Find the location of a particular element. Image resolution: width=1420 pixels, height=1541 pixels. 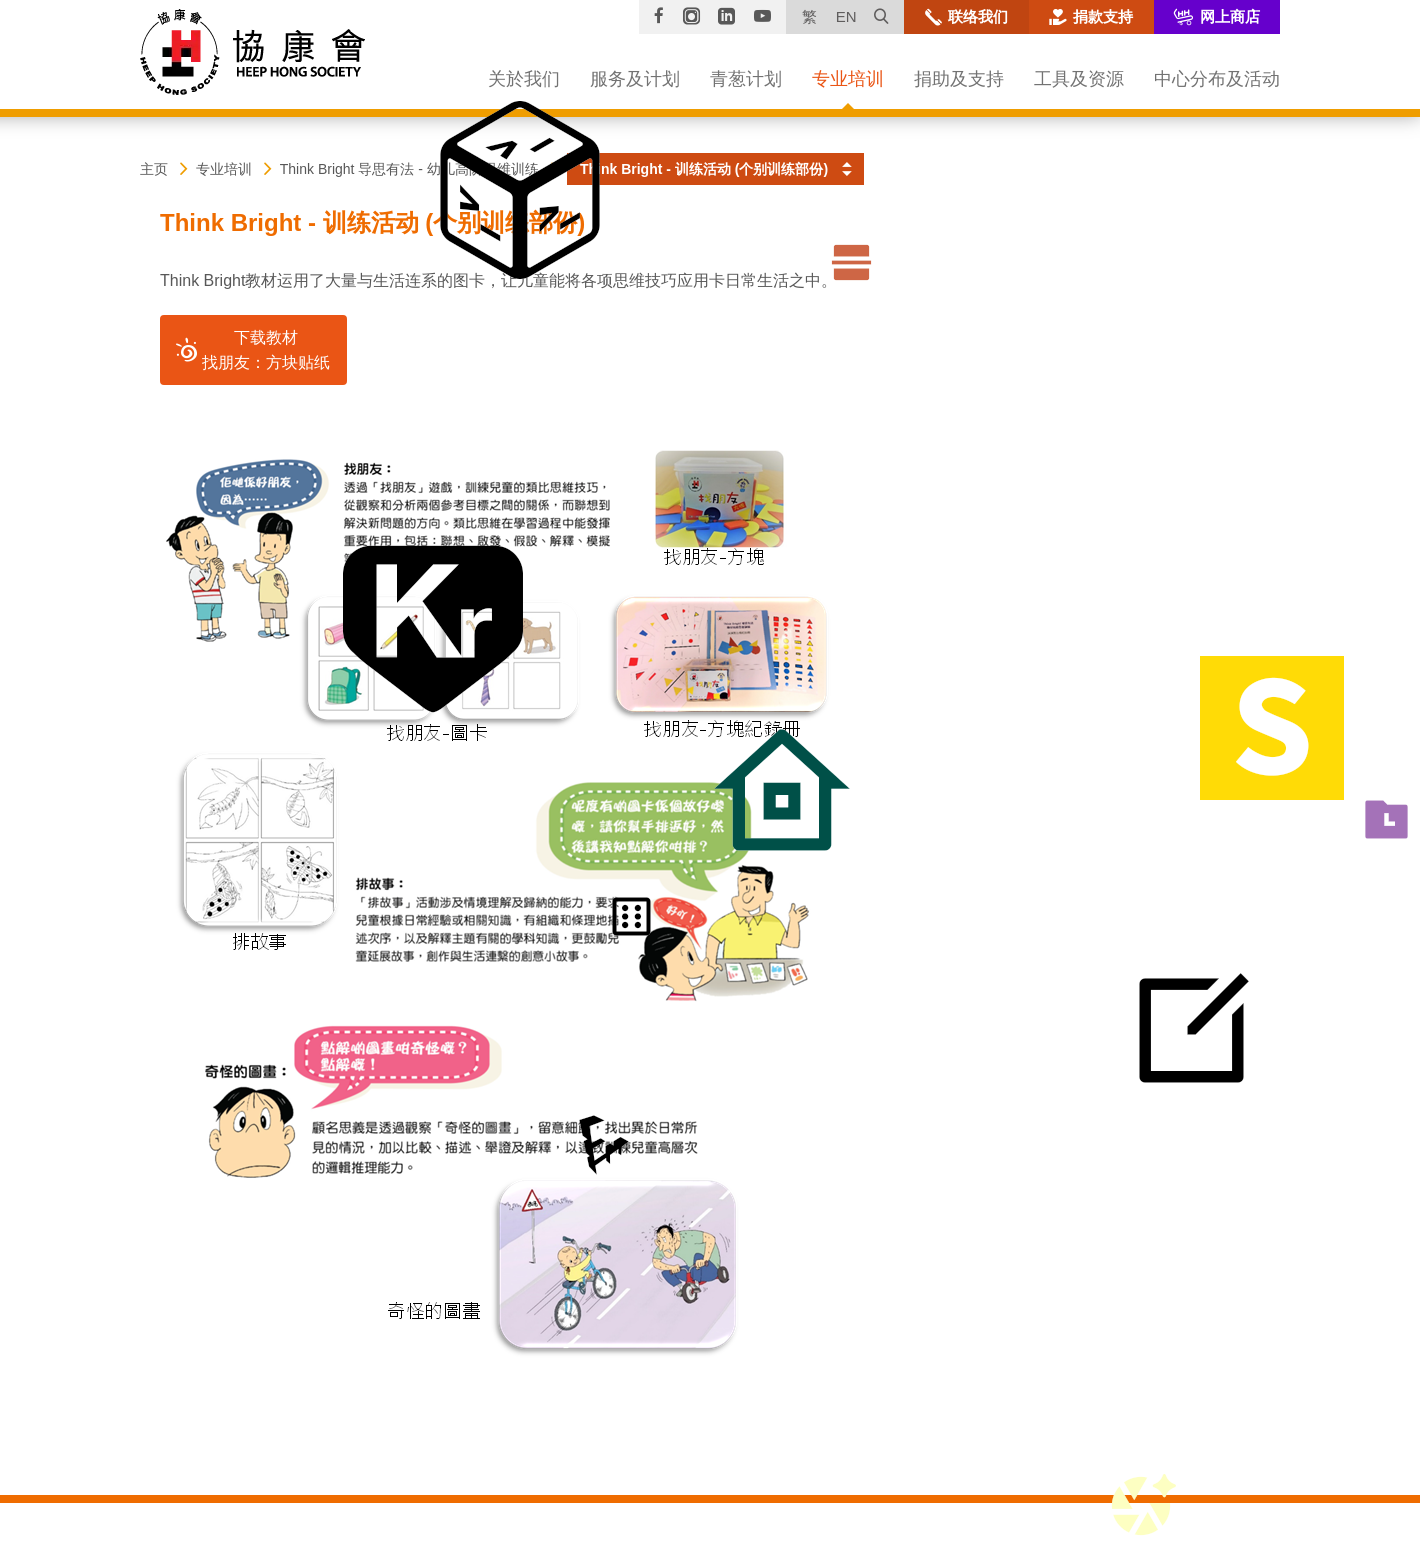

open distrobox container management application is located at coordinates (520, 190).